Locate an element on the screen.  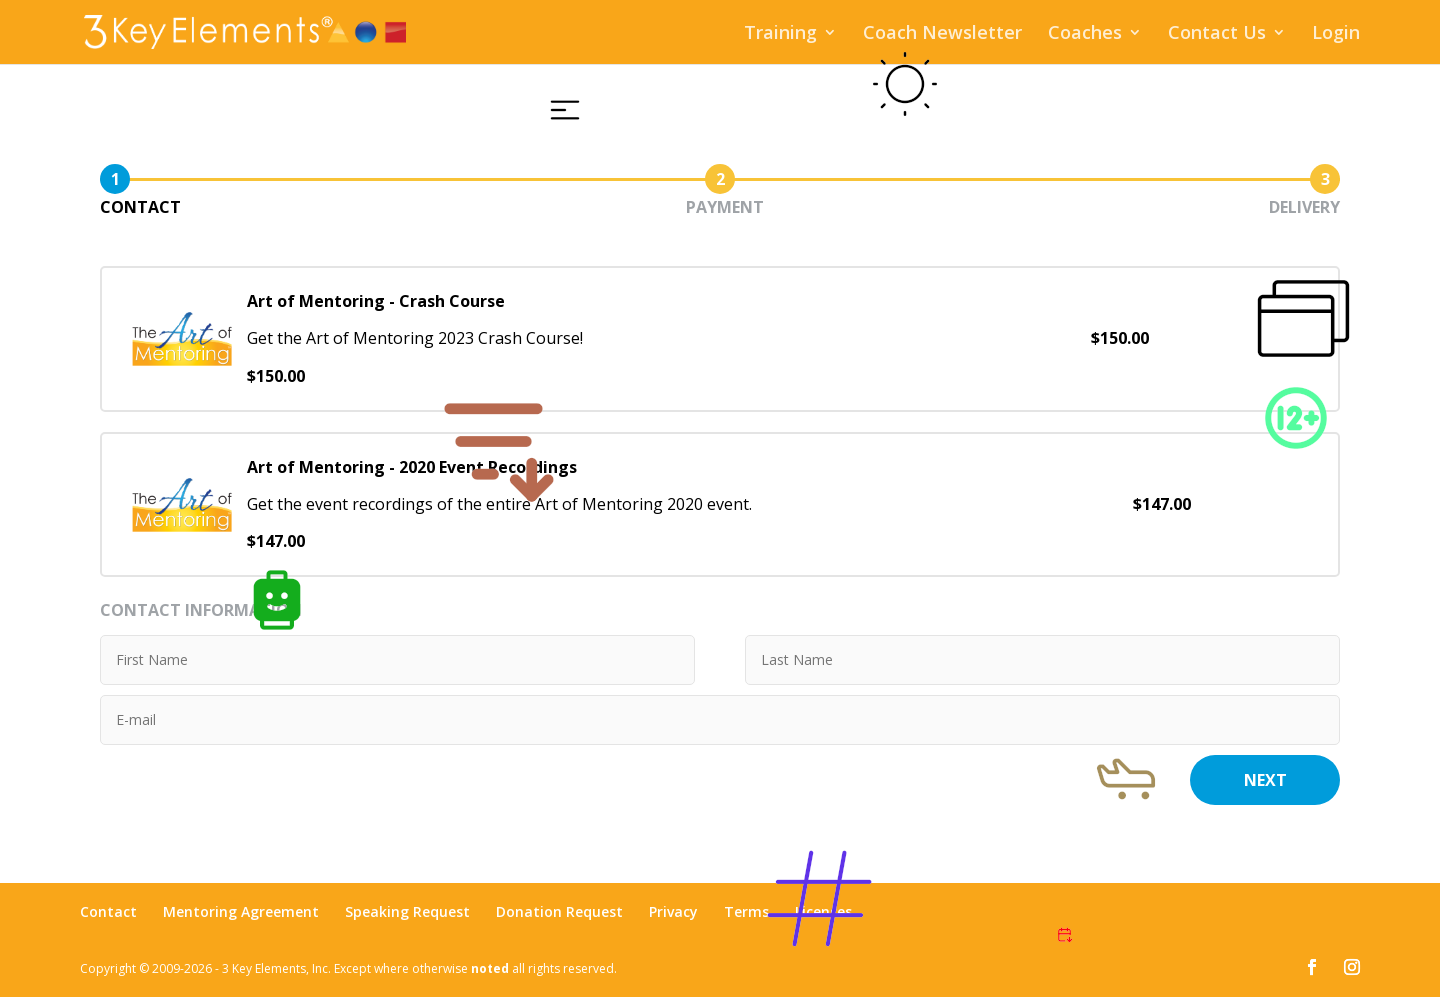
open navigation menu is located at coordinates (565, 110).